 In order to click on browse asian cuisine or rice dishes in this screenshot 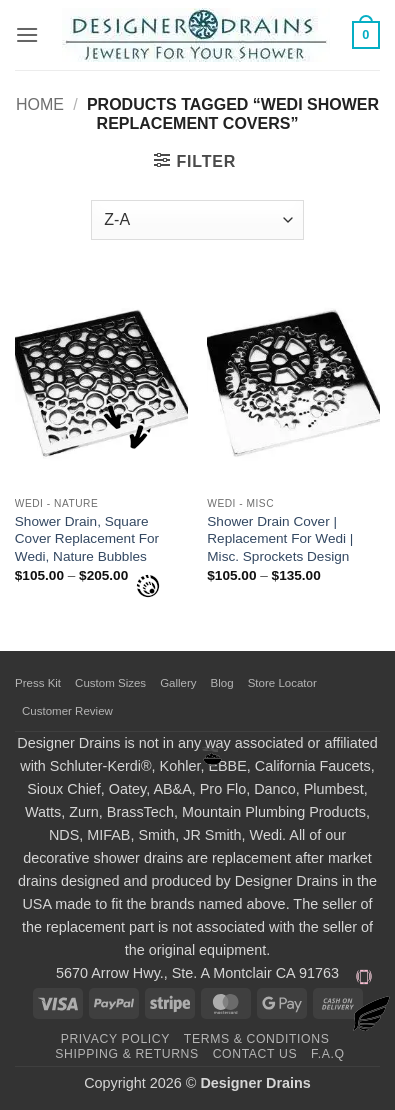, I will do `click(212, 756)`.